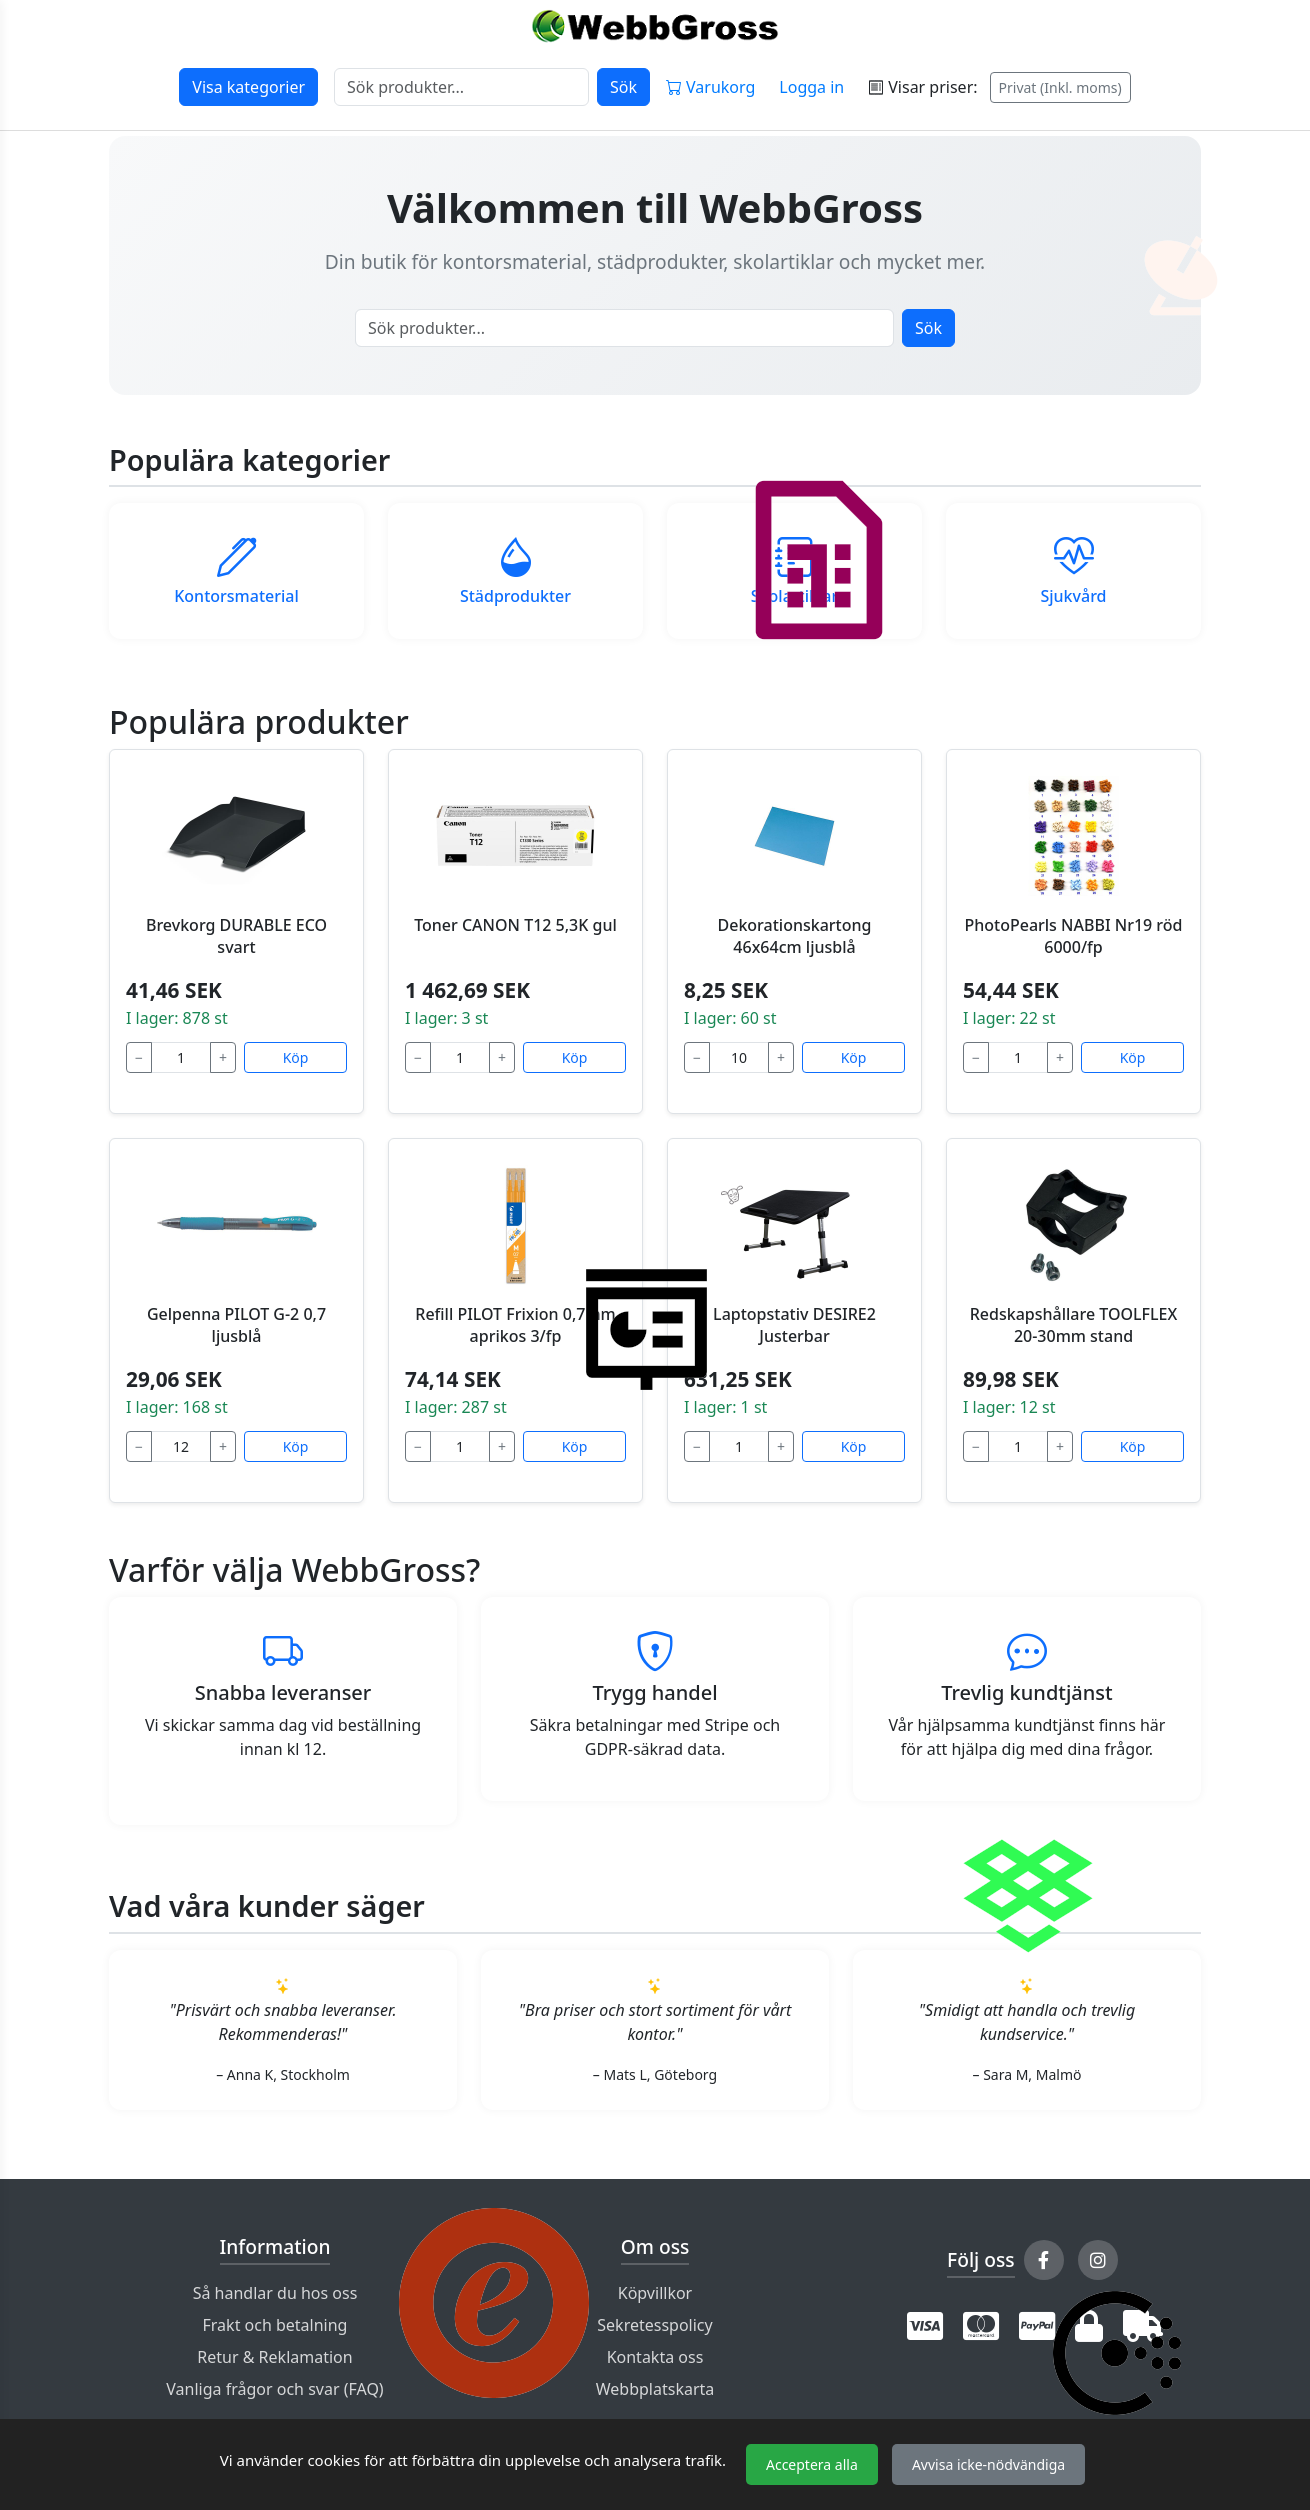 Image resolution: width=1310 pixels, height=2510 pixels. What do you see at coordinates (646, 1323) in the screenshot?
I see `start a presentation slideshow` at bounding box center [646, 1323].